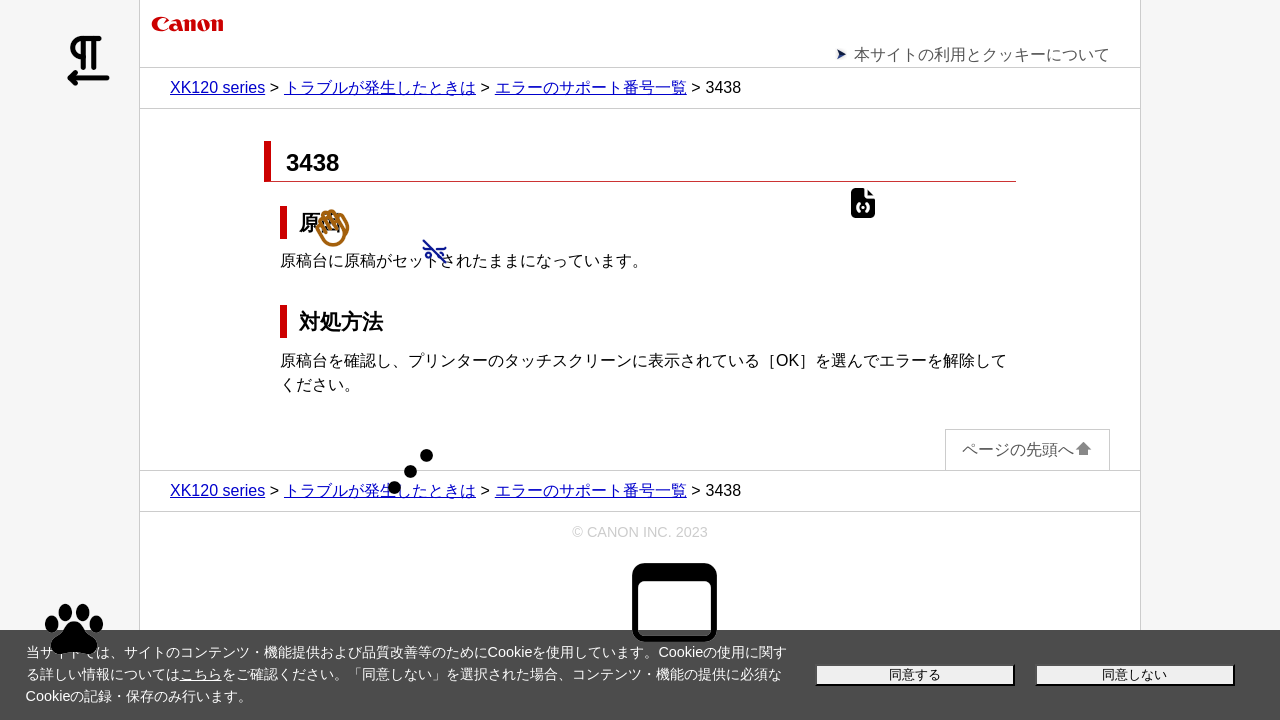 The width and height of the screenshot is (1280, 720). I want to click on skateboarding not allowed in this area, so click(434, 251).